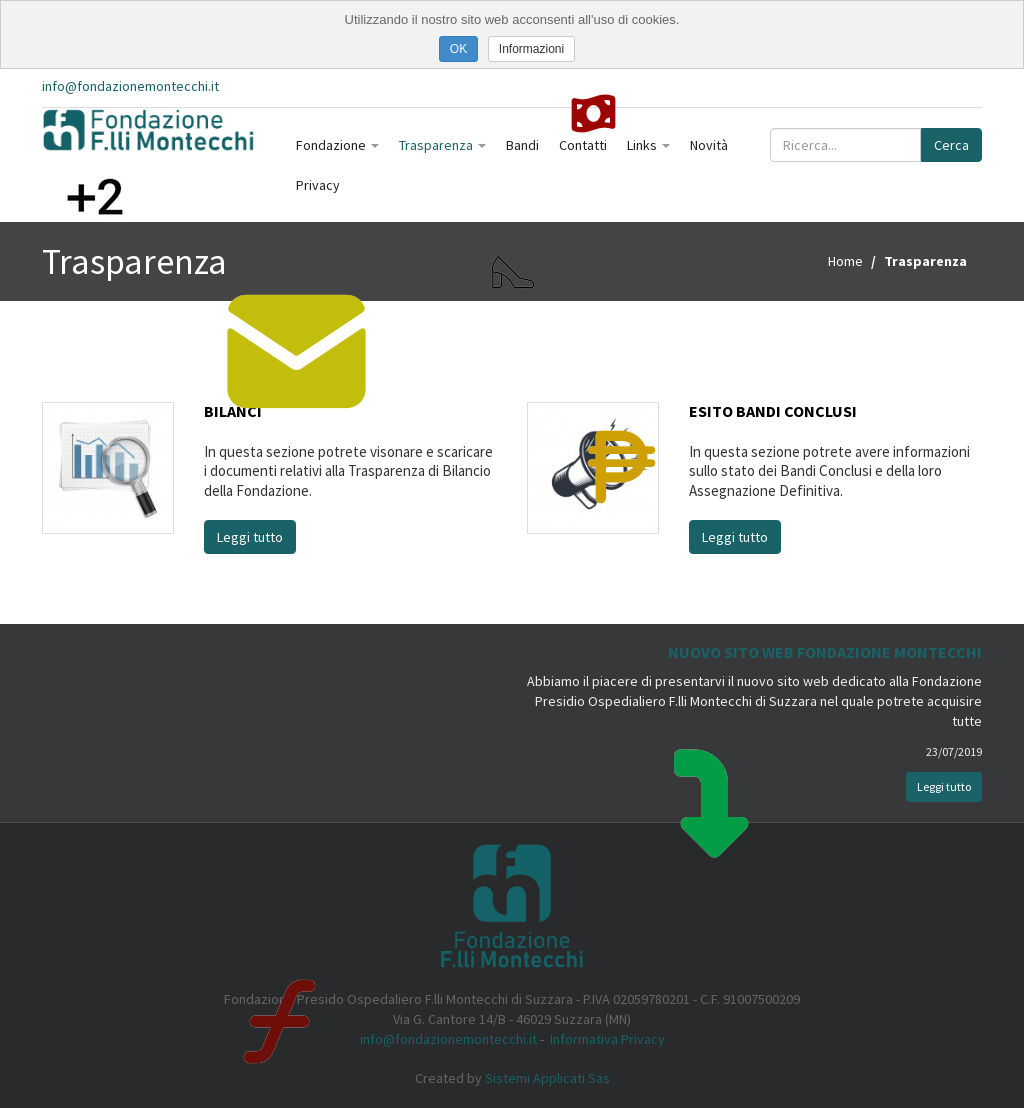  I want to click on indicates florin or dutch guilder currency, so click(279, 1021).